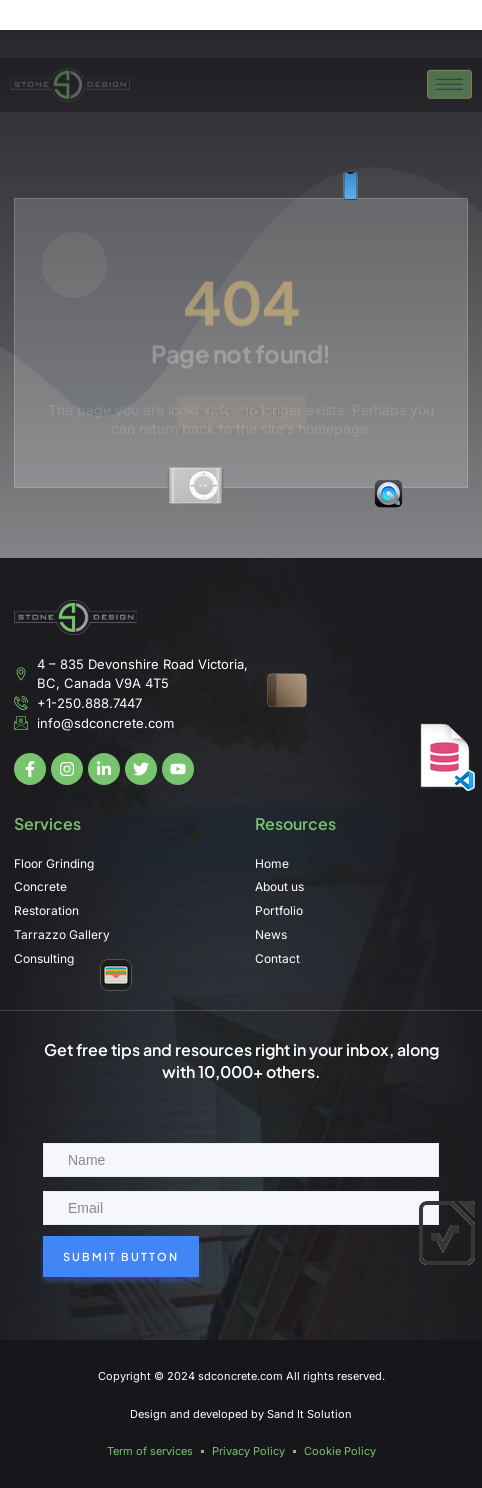  Describe the element at coordinates (445, 757) in the screenshot. I see `open sql database file in Visual Studio Code` at that location.